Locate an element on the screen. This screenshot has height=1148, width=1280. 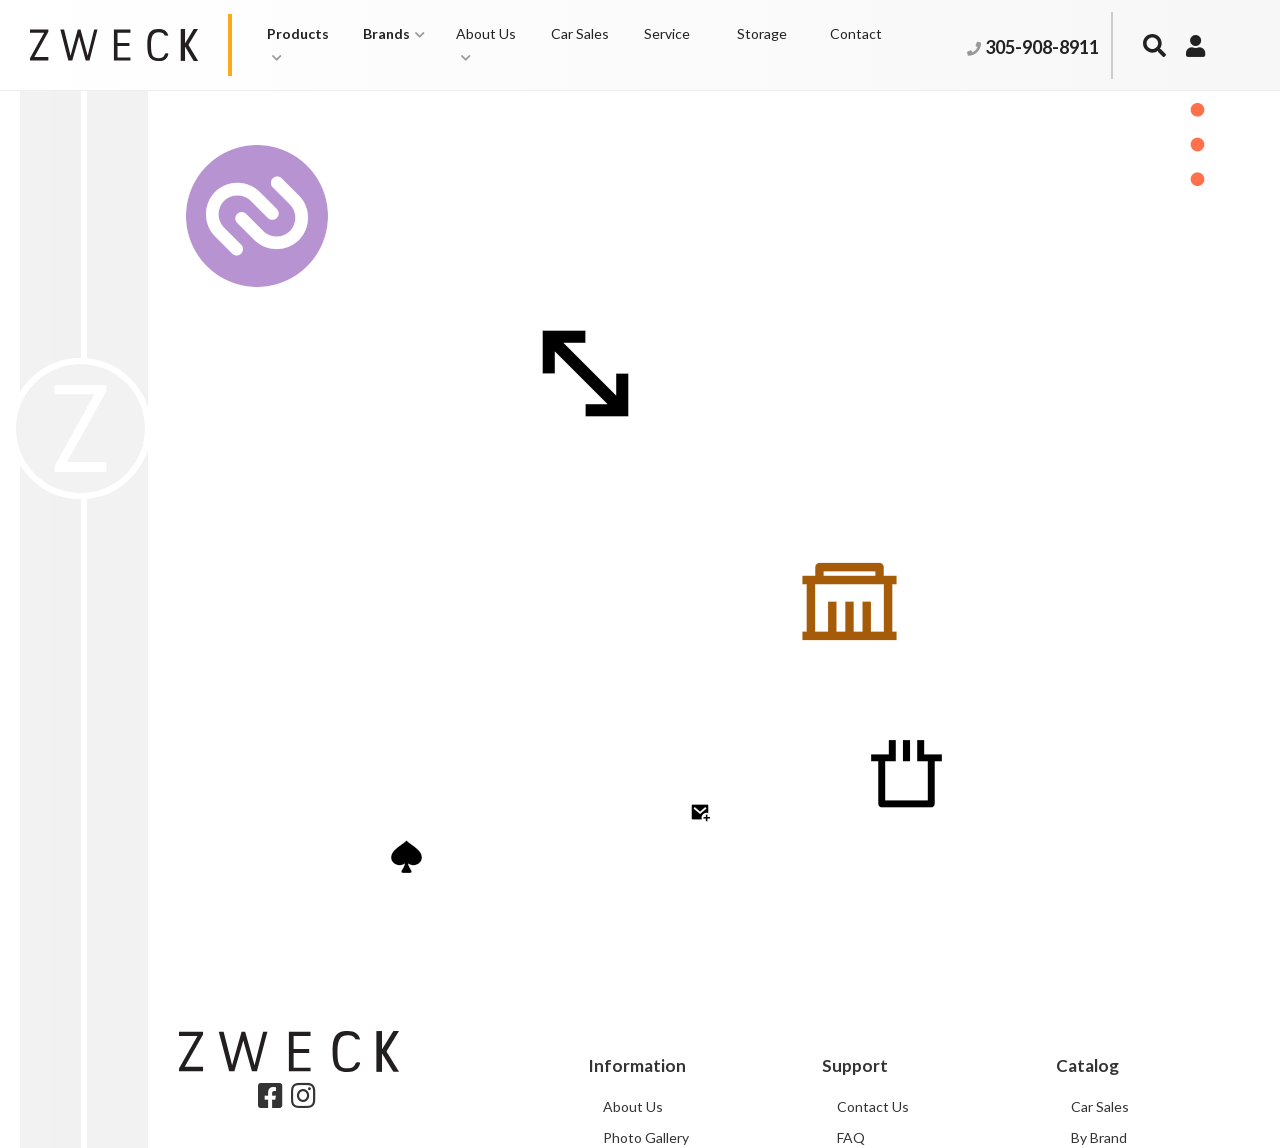
access government services is located at coordinates (849, 601).